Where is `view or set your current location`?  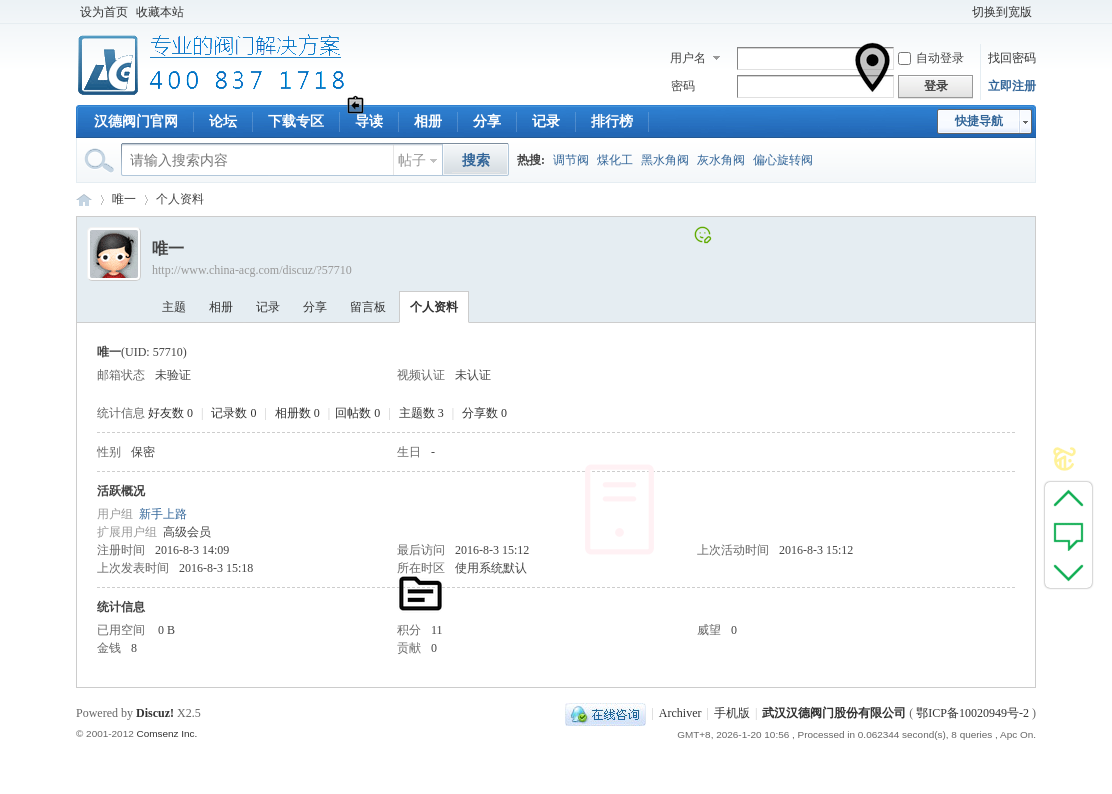 view or set your current location is located at coordinates (872, 67).